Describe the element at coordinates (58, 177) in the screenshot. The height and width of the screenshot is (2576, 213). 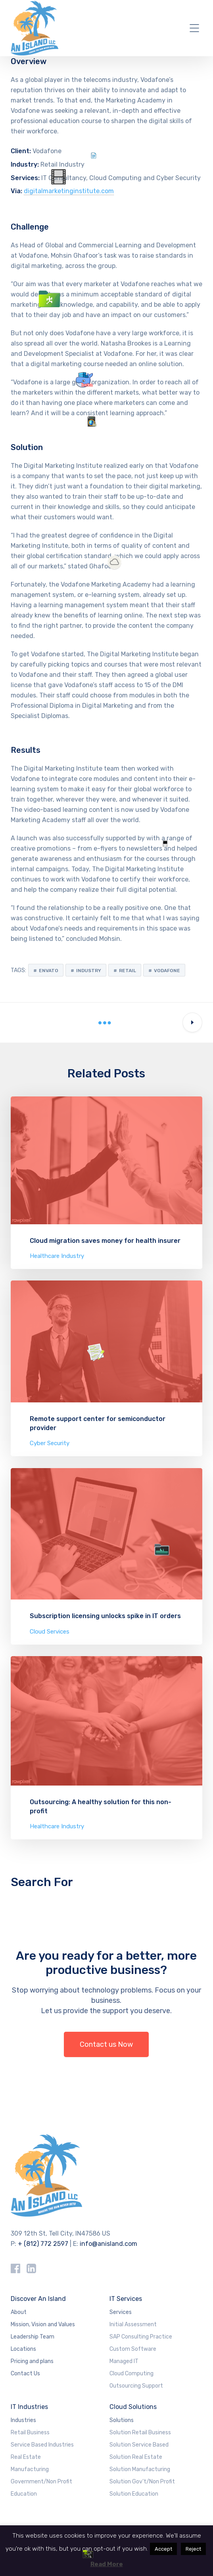
I see `access your movies folder in the sidebar` at that location.